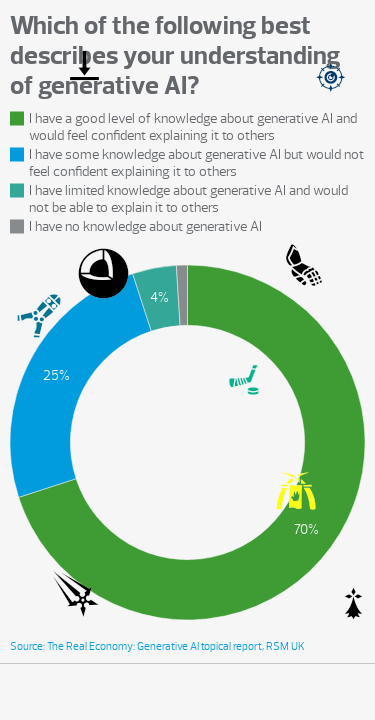 The width and height of the screenshot is (375, 720). Describe the element at coordinates (39, 315) in the screenshot. I see `bolt cutter tool item in game inventory` at that location.